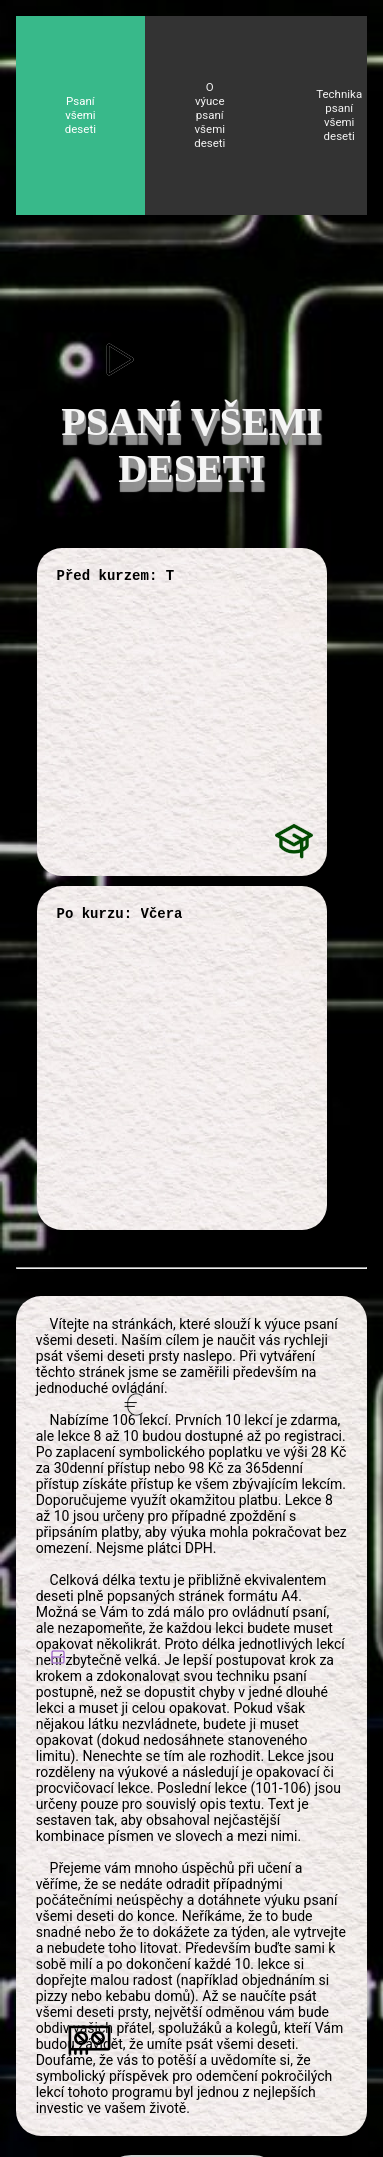 This screenshot has height=2157, width=383. Describe the element at coordinates (294, 840) in the screenshot. I see `access education or learning resources` at that location.